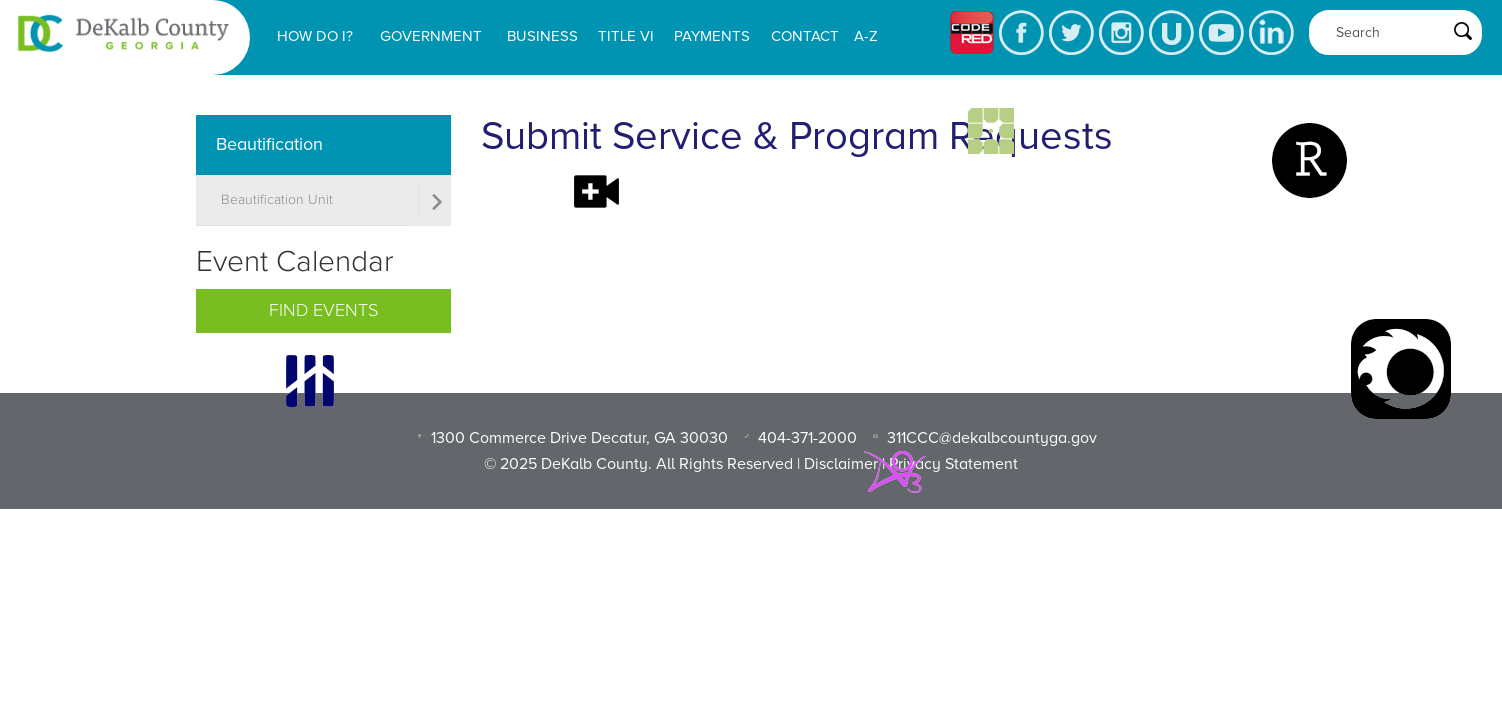 This screenshot has width=1502, height=720. I want to click on wpengine brand logo, so click(991, 131).